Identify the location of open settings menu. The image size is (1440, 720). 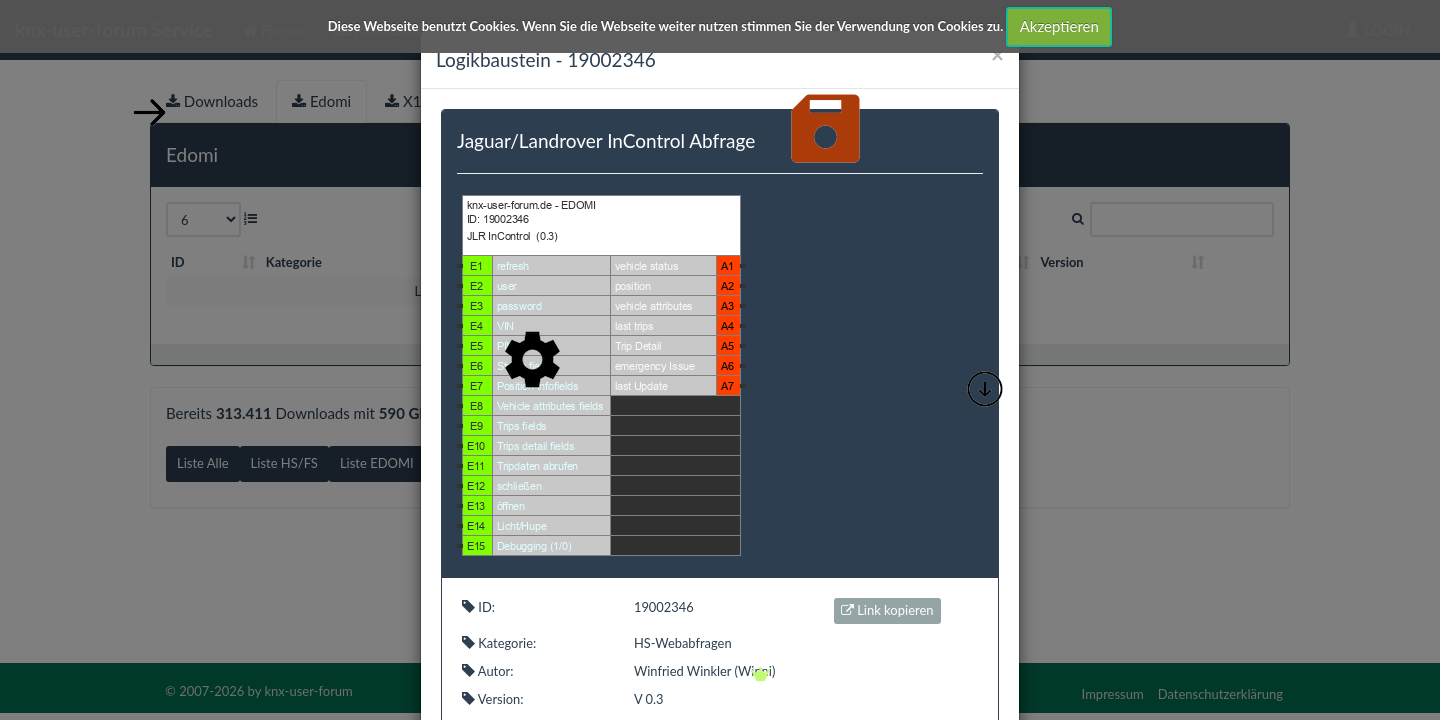
(532, 359).